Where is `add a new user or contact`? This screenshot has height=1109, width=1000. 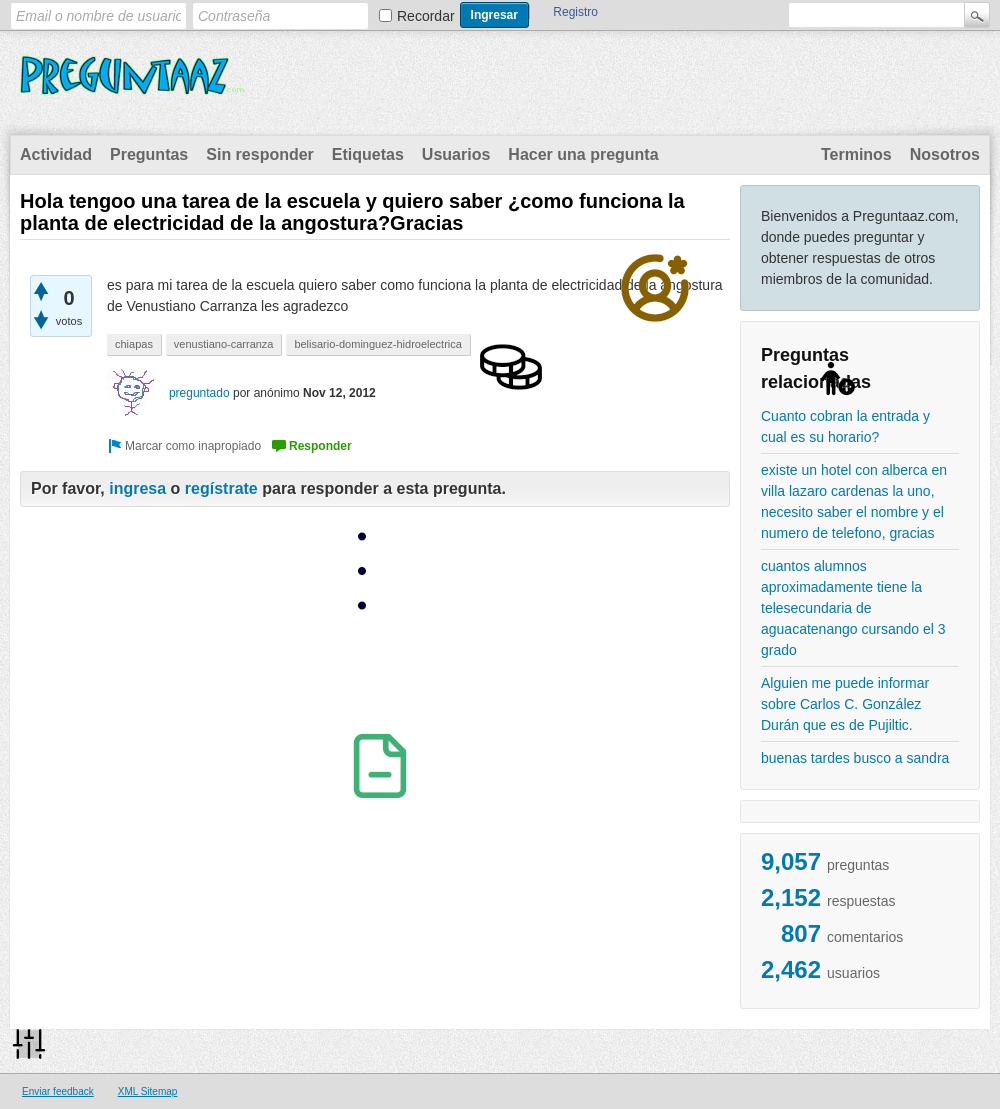 add a new user or contact is located at coordinates (836, 378).